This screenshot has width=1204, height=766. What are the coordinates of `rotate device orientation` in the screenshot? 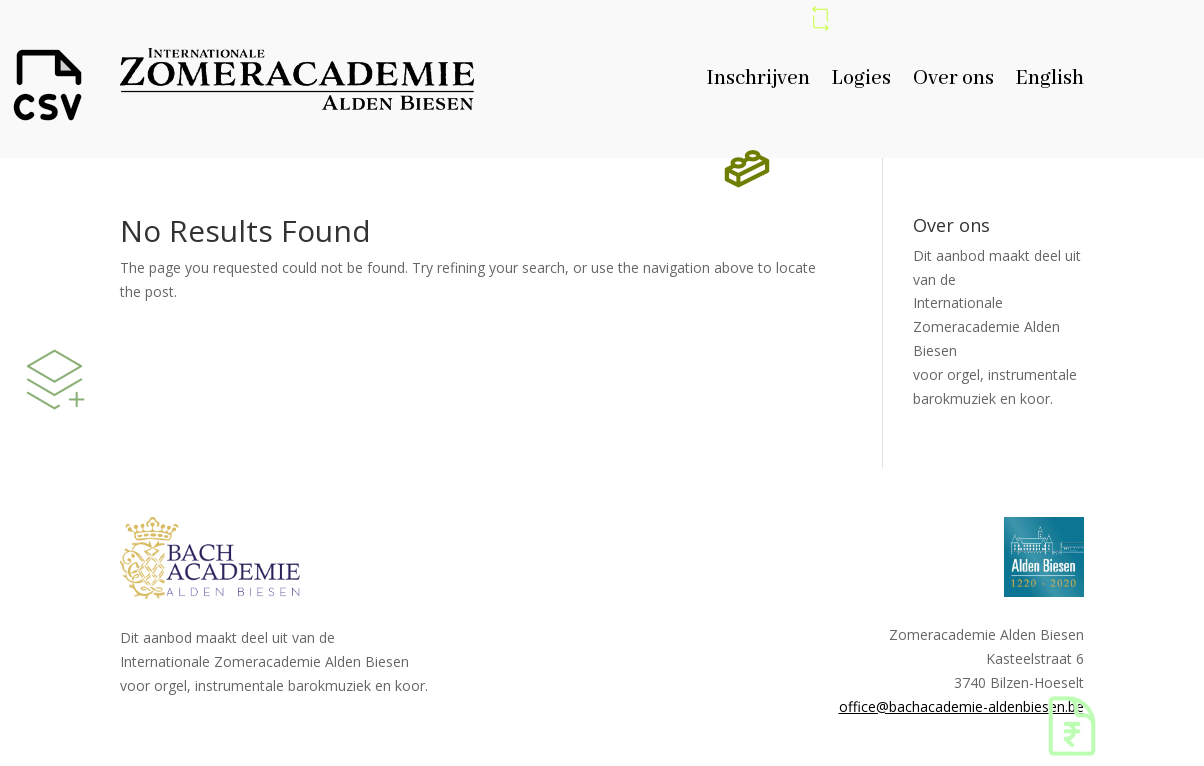 It's located at (820, 18).